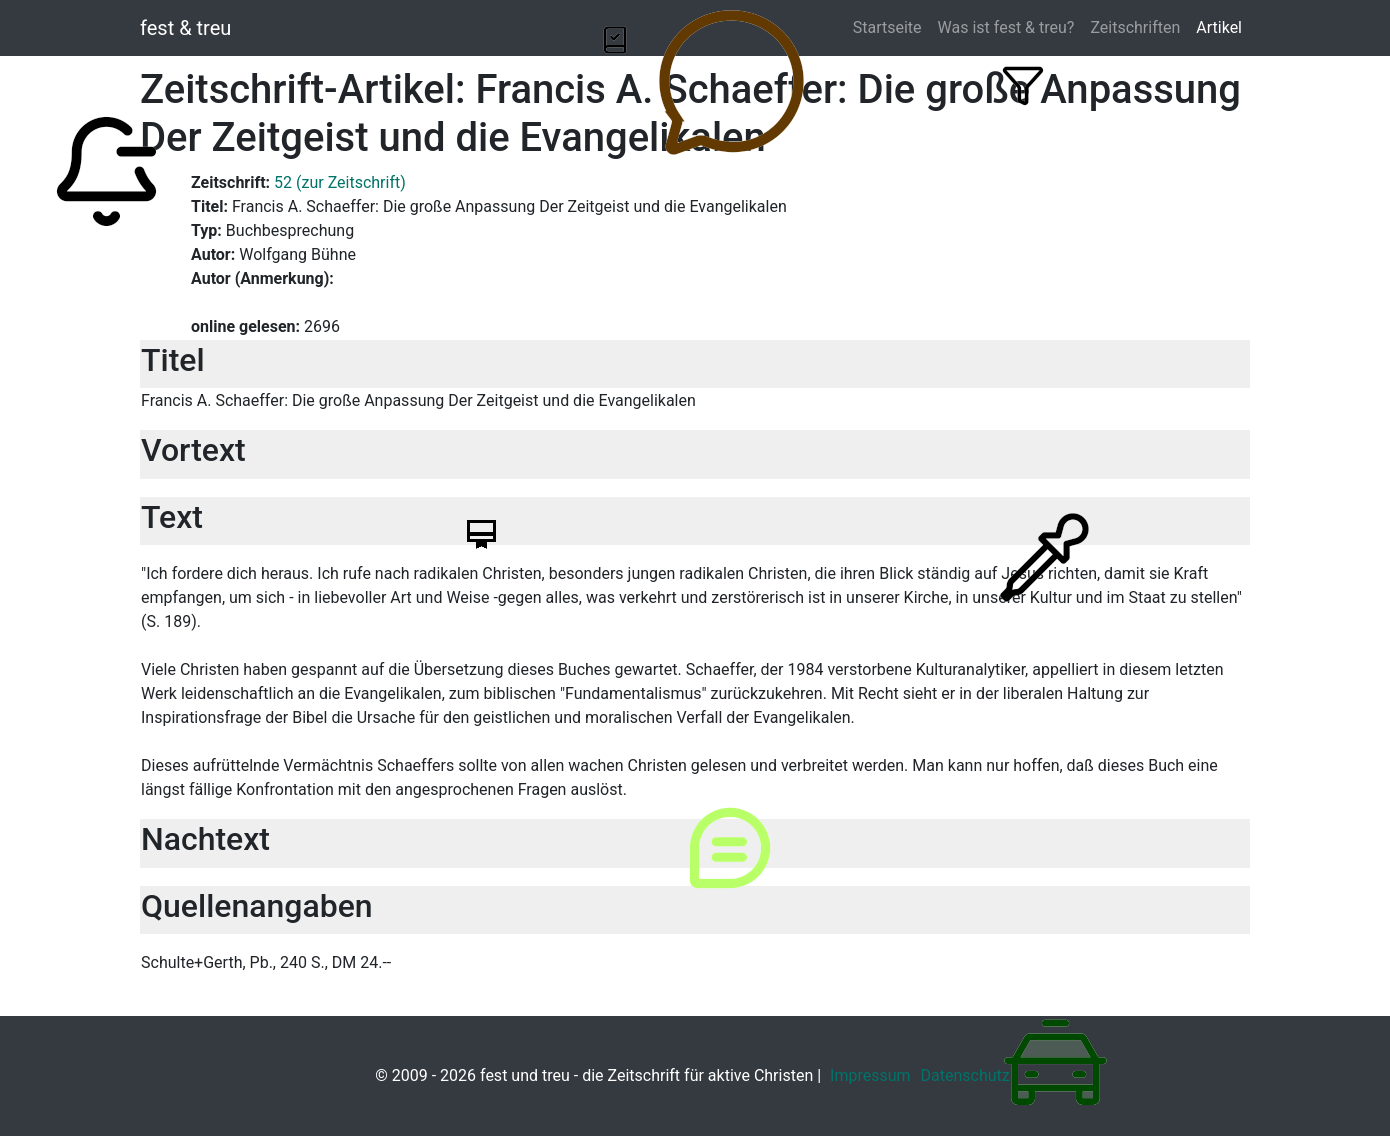 The height and width of the screenshot is (1136, 1390). I want to click on open a chat or messaging feature, so click(731, 82).